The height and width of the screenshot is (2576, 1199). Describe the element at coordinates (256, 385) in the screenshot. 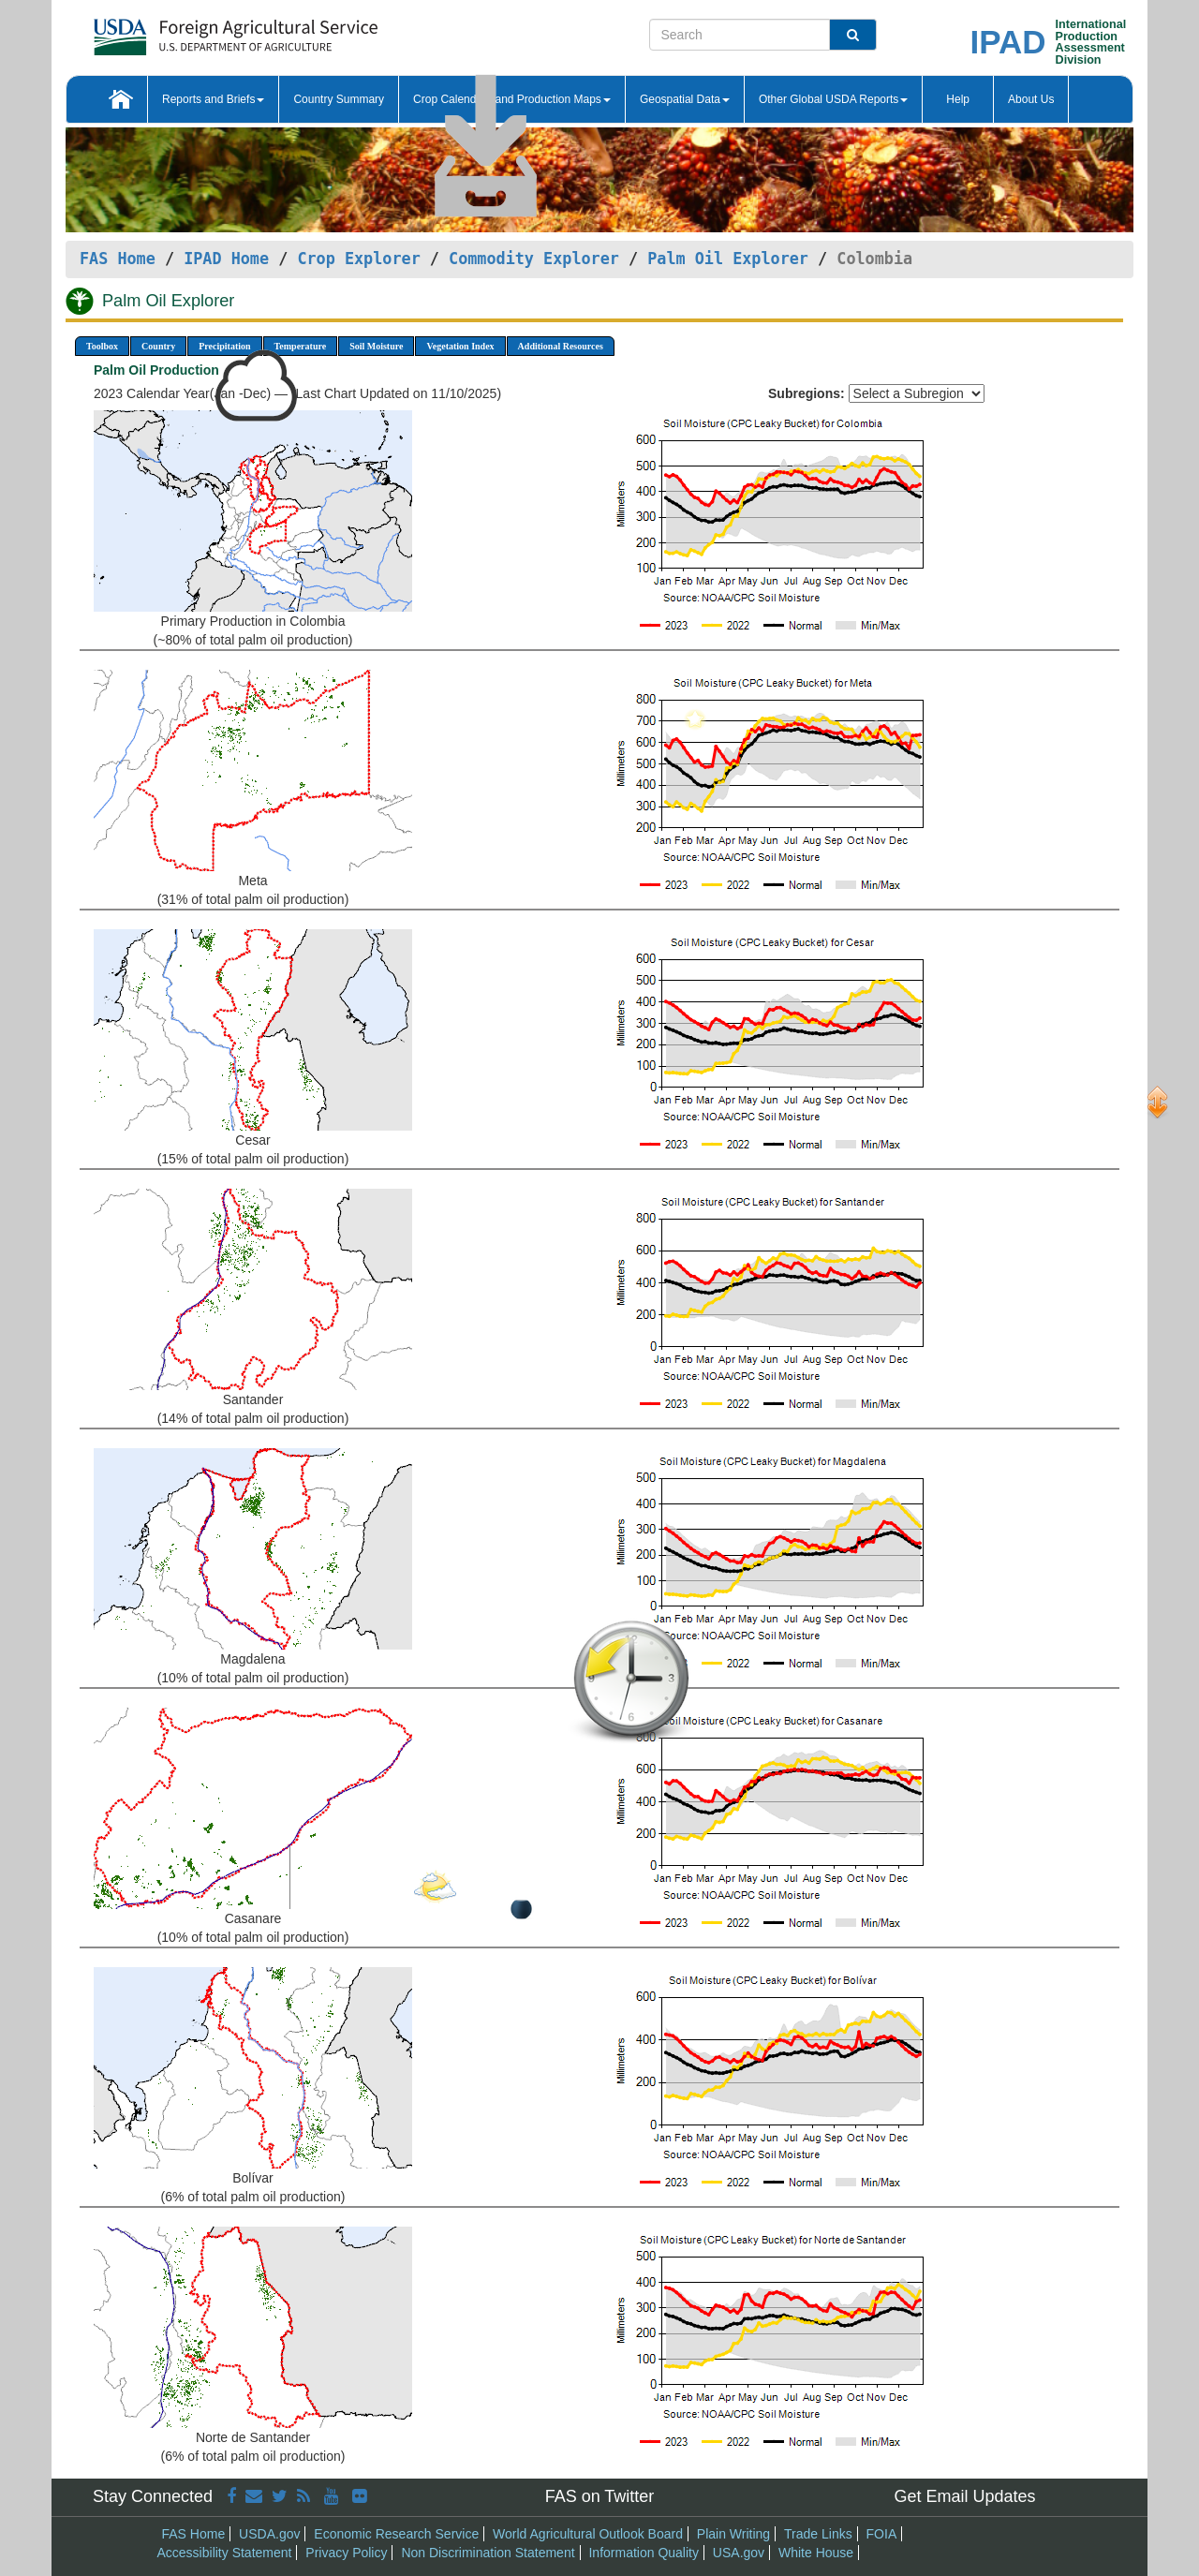

I see `access internet or cloud-based applications` at that location.